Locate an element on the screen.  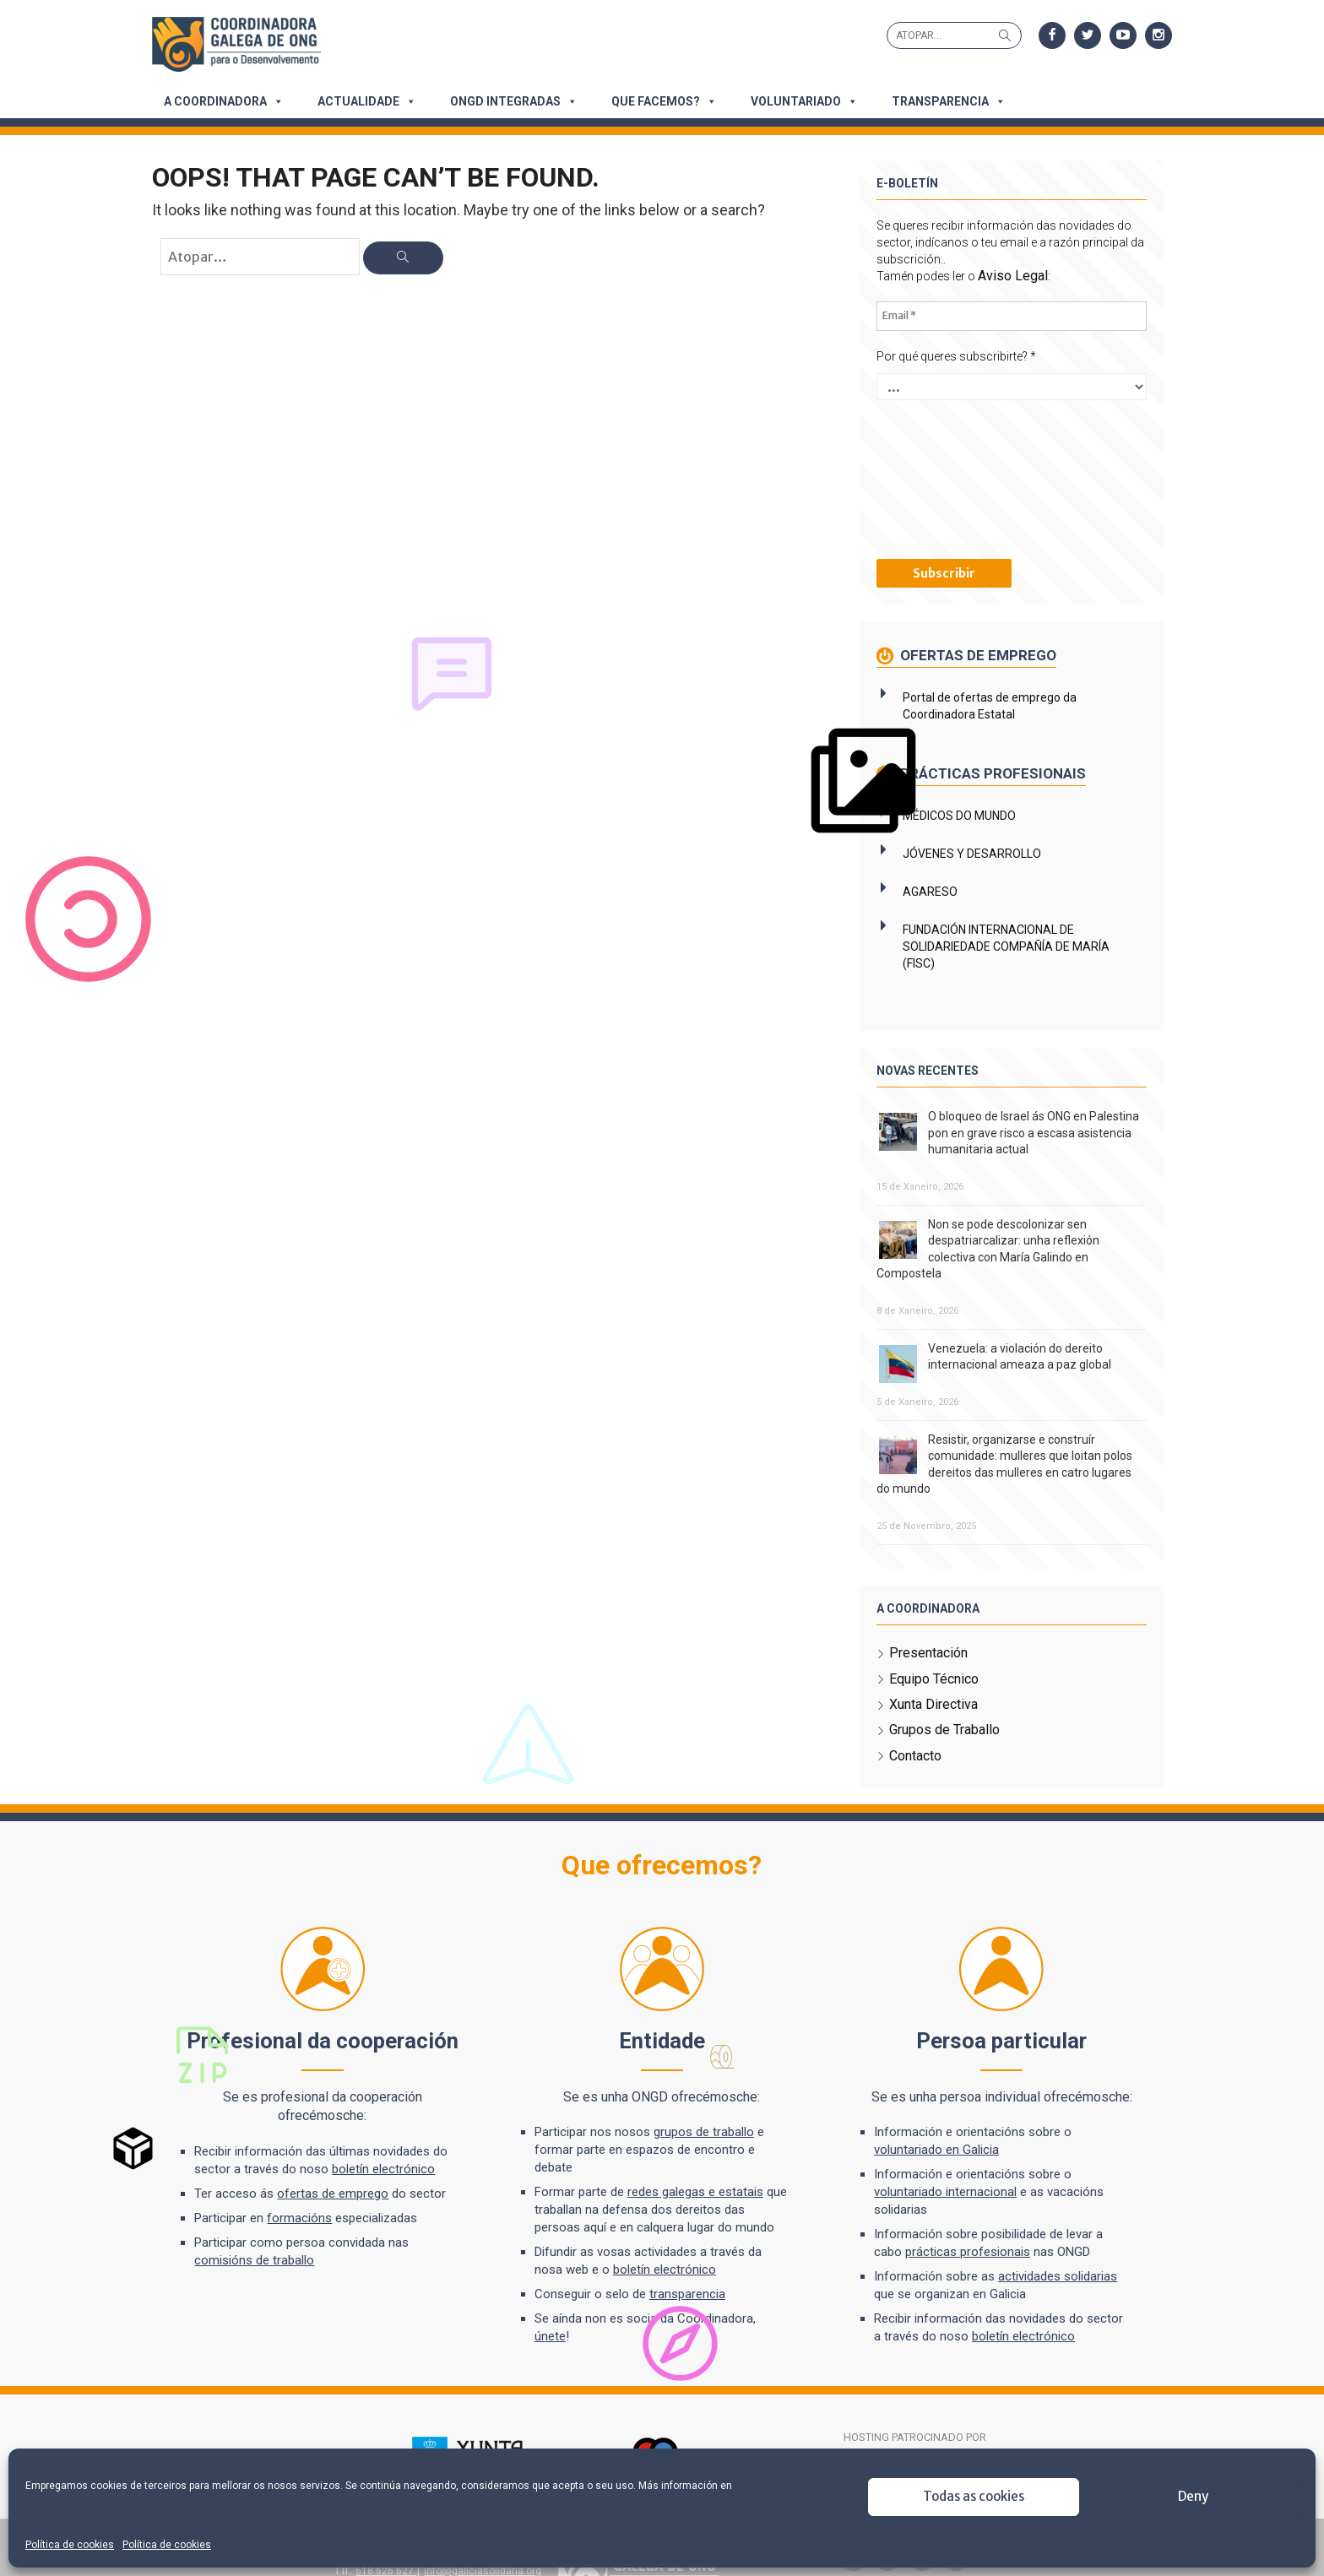
access navigation or directions is located at coordinates (680, 2343).